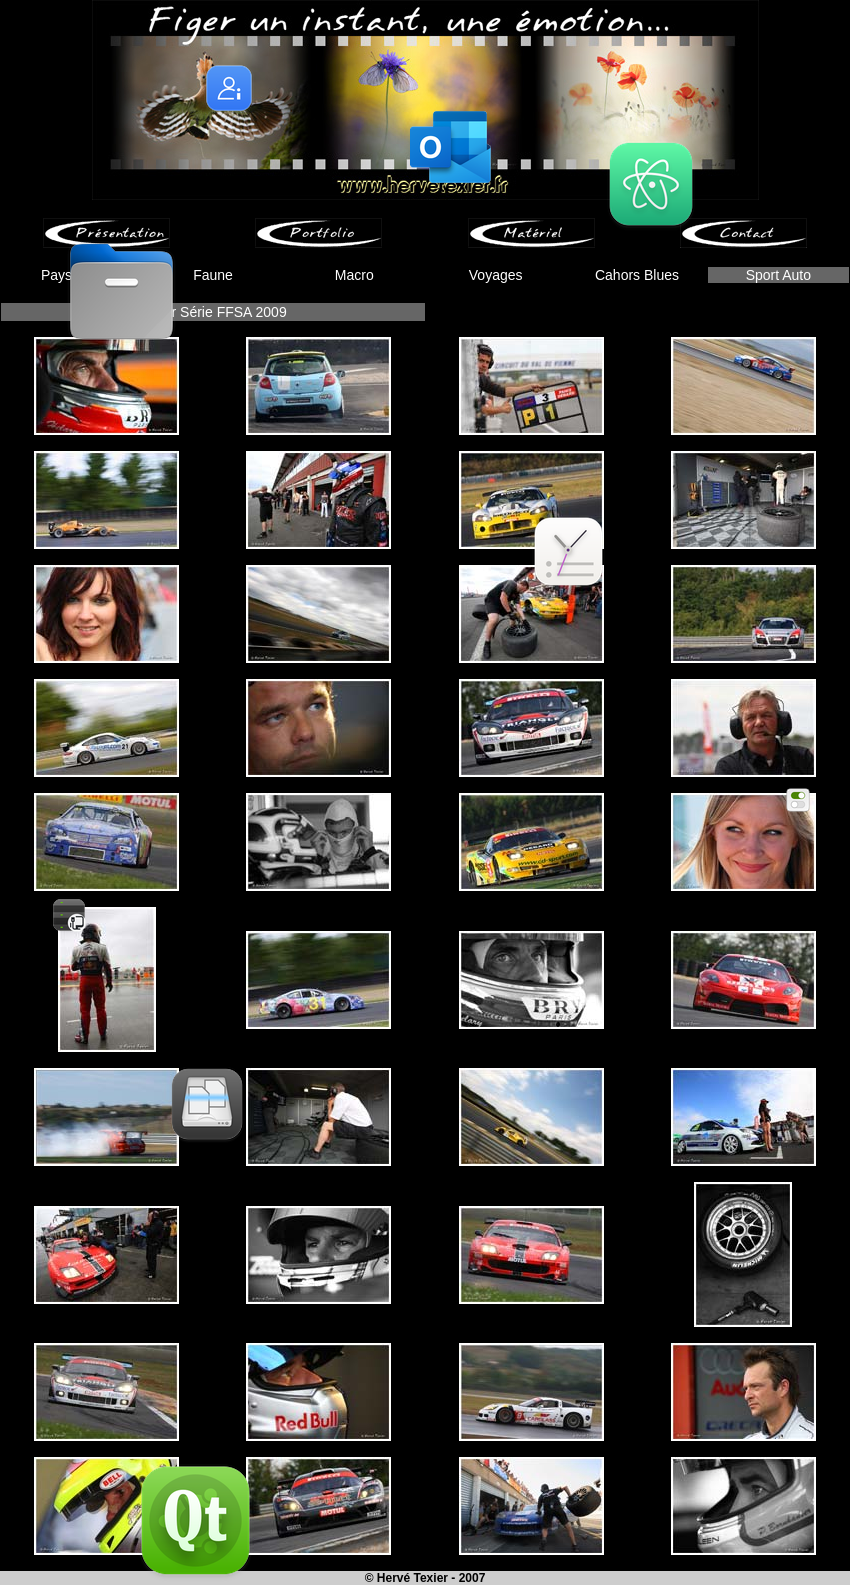 This screenshot has height=1585, width=850. I want to click on open Microsoft Outlook email app, so click(451, 147).